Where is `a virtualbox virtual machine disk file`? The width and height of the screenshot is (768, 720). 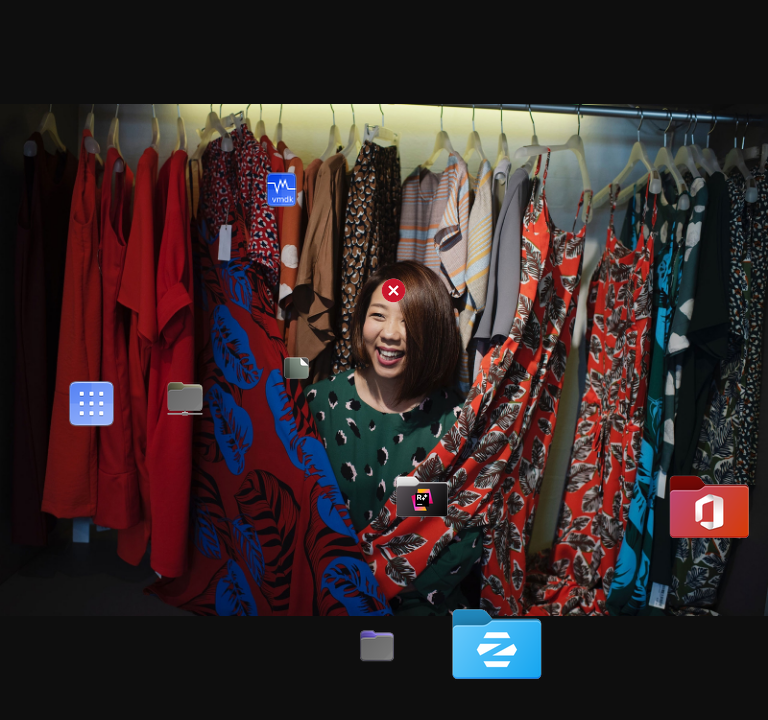
a virtualbox virtual machine disk file is located at coordinates (281, 189).